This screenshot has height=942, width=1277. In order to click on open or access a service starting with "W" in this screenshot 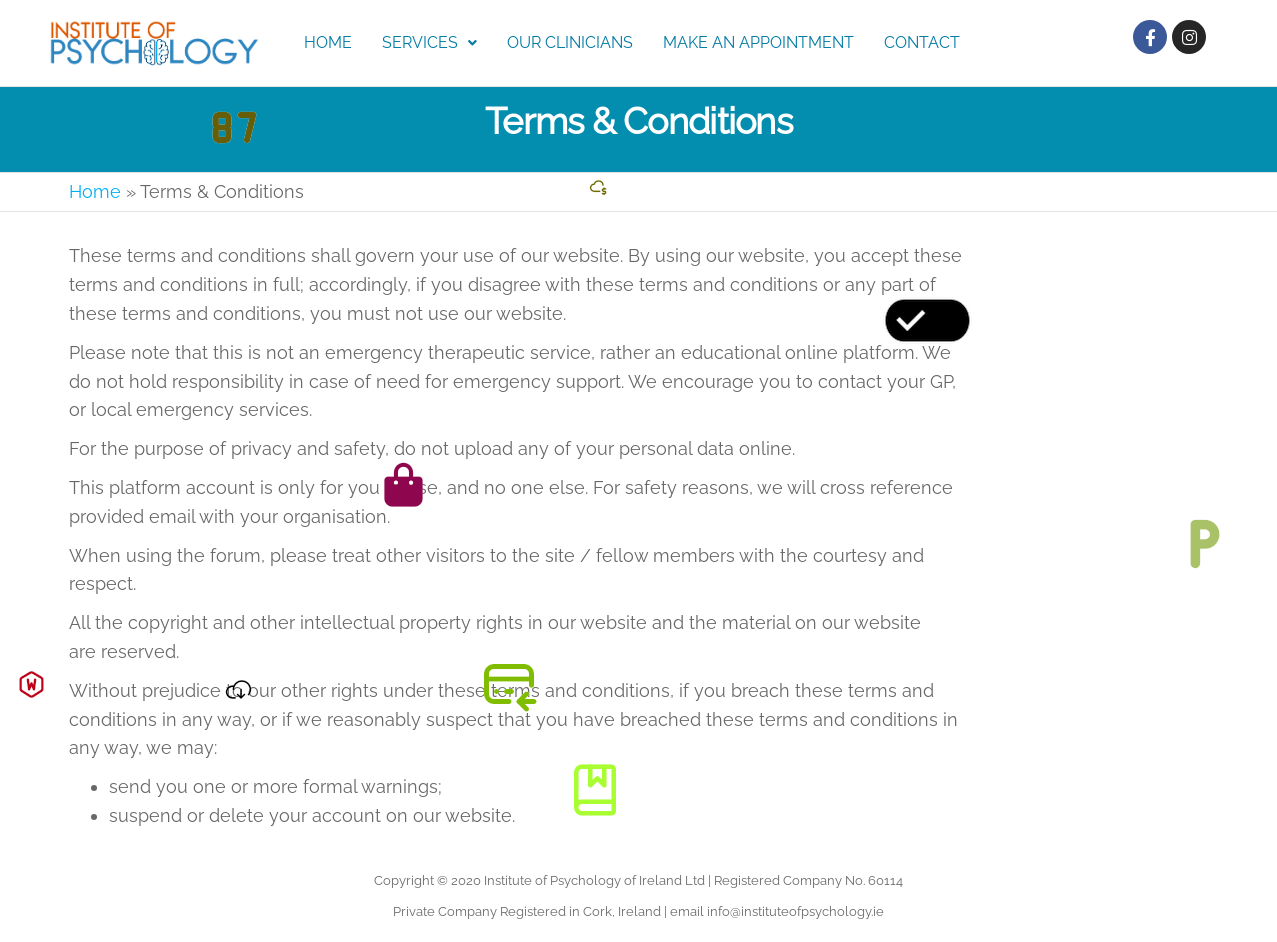, I will do `click(31, 684)`.